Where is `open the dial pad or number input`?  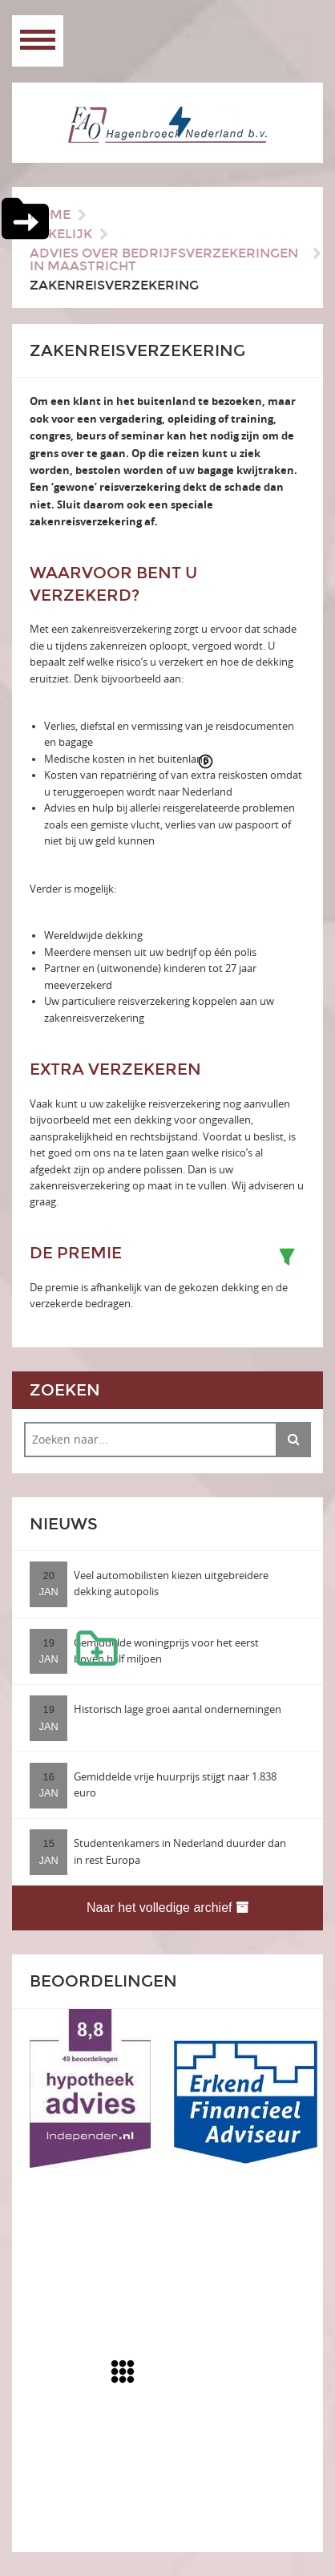 open the dial pad or number input is located at coordinates (123, 2371).